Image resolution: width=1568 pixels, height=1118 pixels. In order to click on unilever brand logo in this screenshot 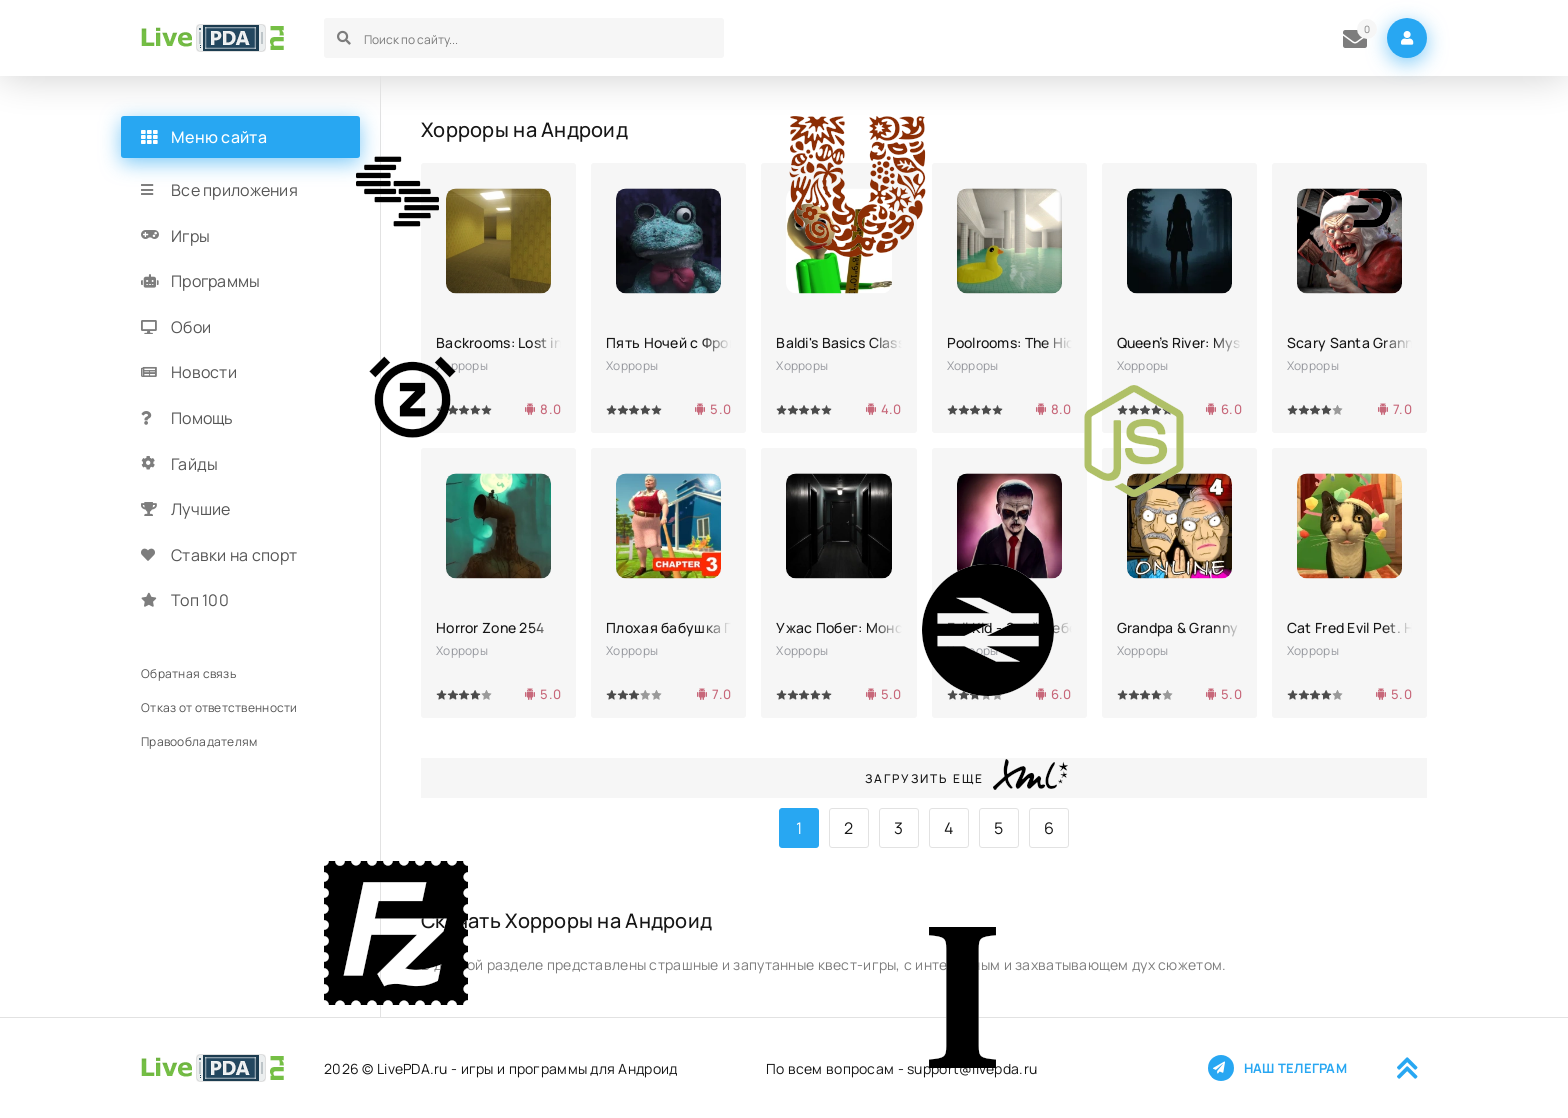, I will do `click(857, 186)`.